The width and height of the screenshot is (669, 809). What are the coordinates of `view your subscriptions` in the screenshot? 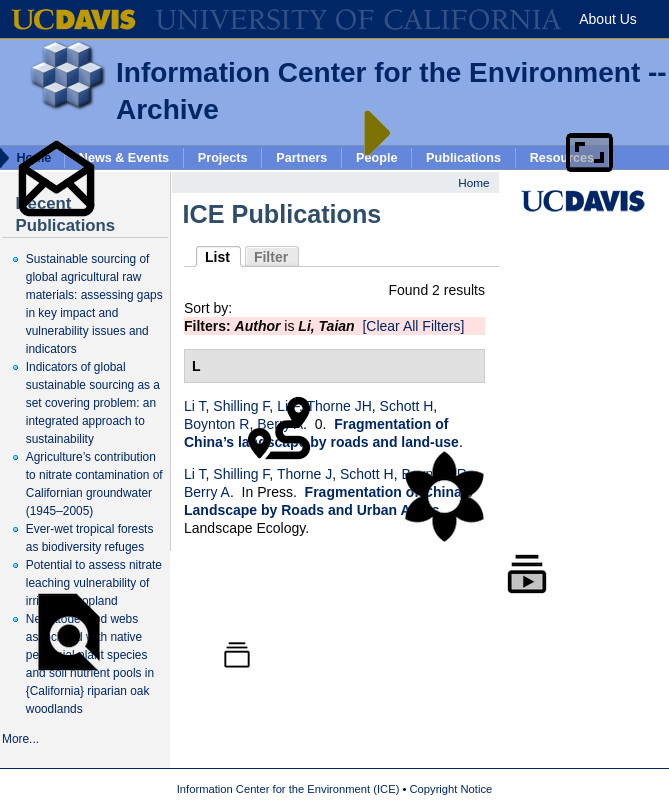 It's located at (527, 574).